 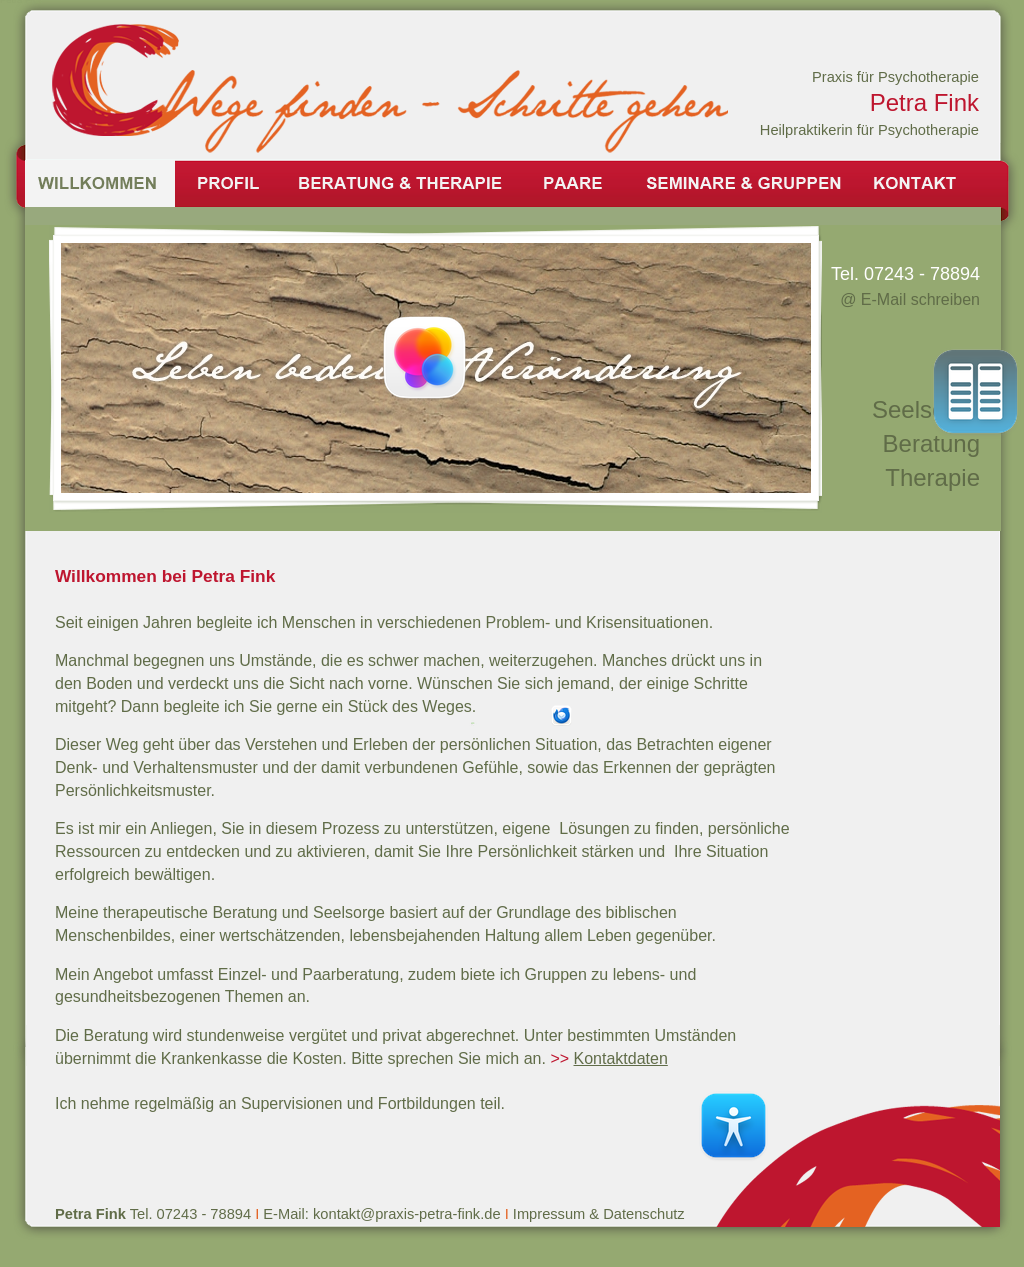 I want to click on open accessibility settings, so click(x=733, y=1125).